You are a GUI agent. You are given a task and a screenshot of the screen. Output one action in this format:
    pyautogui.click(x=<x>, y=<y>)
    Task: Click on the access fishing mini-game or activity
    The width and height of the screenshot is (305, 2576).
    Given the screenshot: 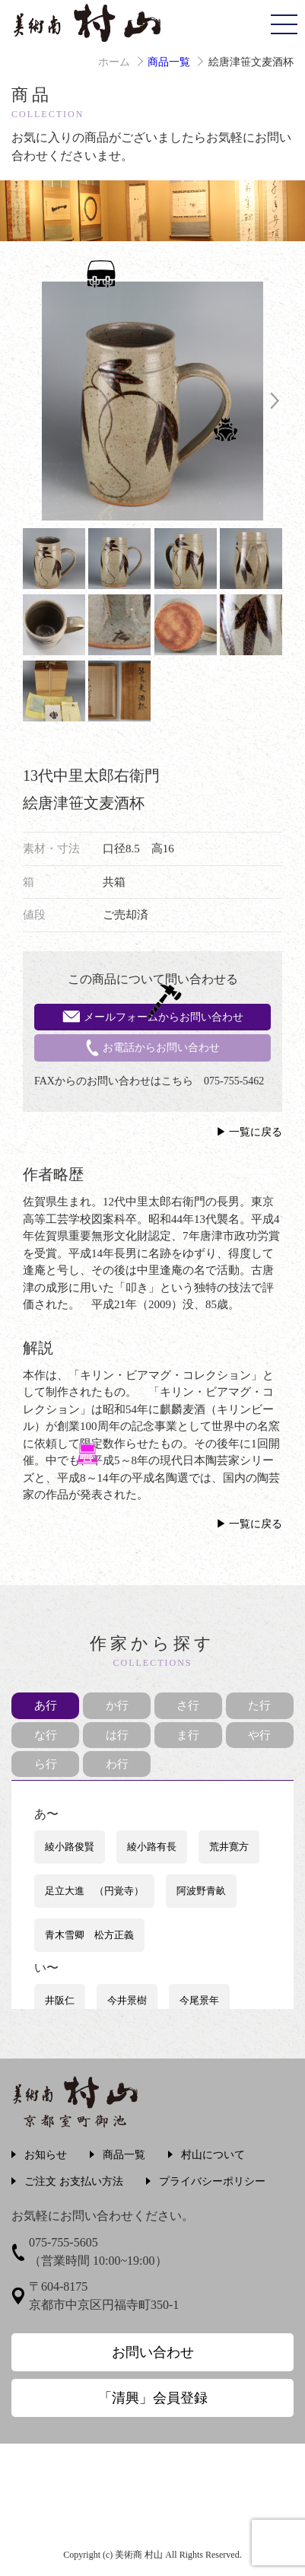 What is the action you would take?
    pyautogui.click(x=104, y=513)
    